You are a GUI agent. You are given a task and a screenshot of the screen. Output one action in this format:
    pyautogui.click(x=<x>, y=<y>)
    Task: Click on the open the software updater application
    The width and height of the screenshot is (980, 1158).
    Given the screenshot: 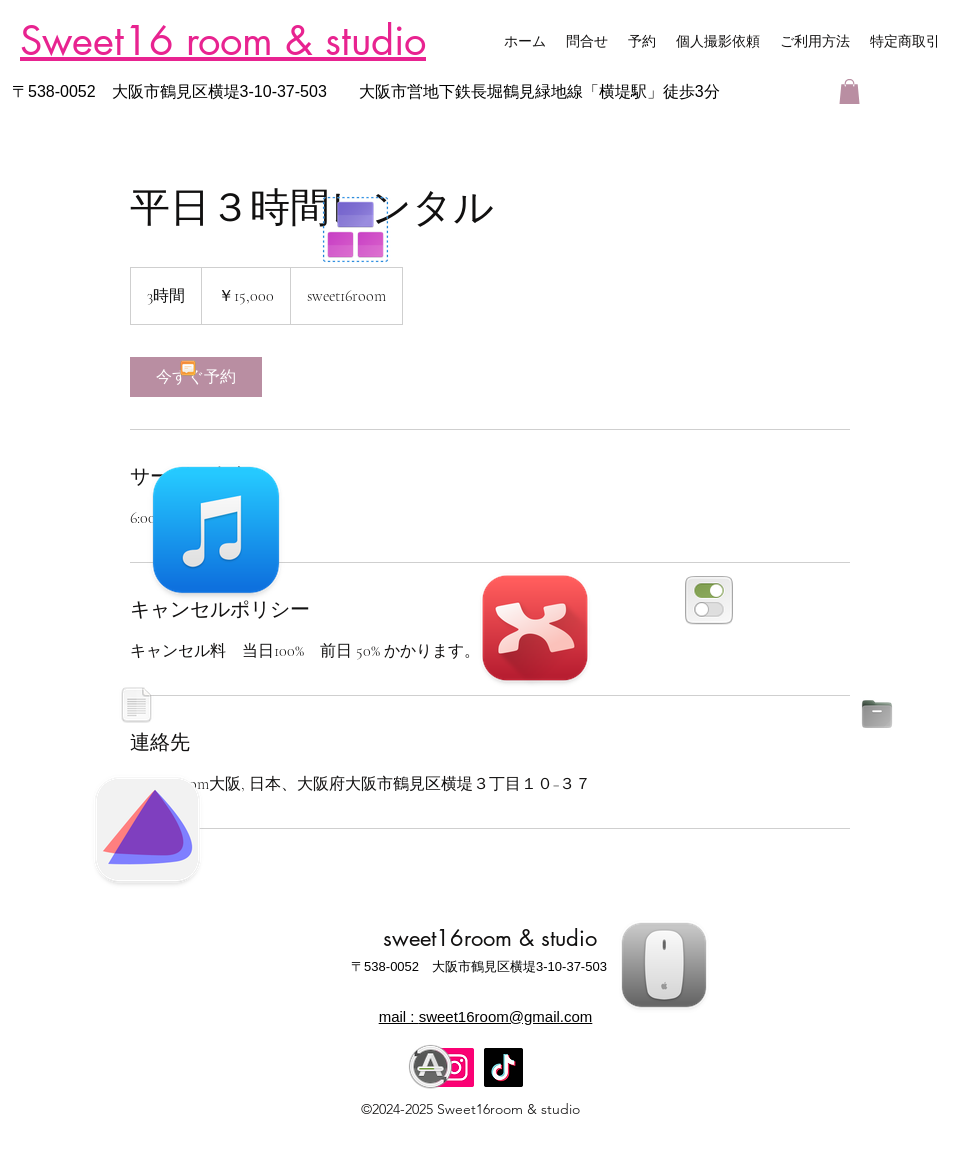 What is the action you would take?
    pyautogui.click(x=430, y=1066)
    